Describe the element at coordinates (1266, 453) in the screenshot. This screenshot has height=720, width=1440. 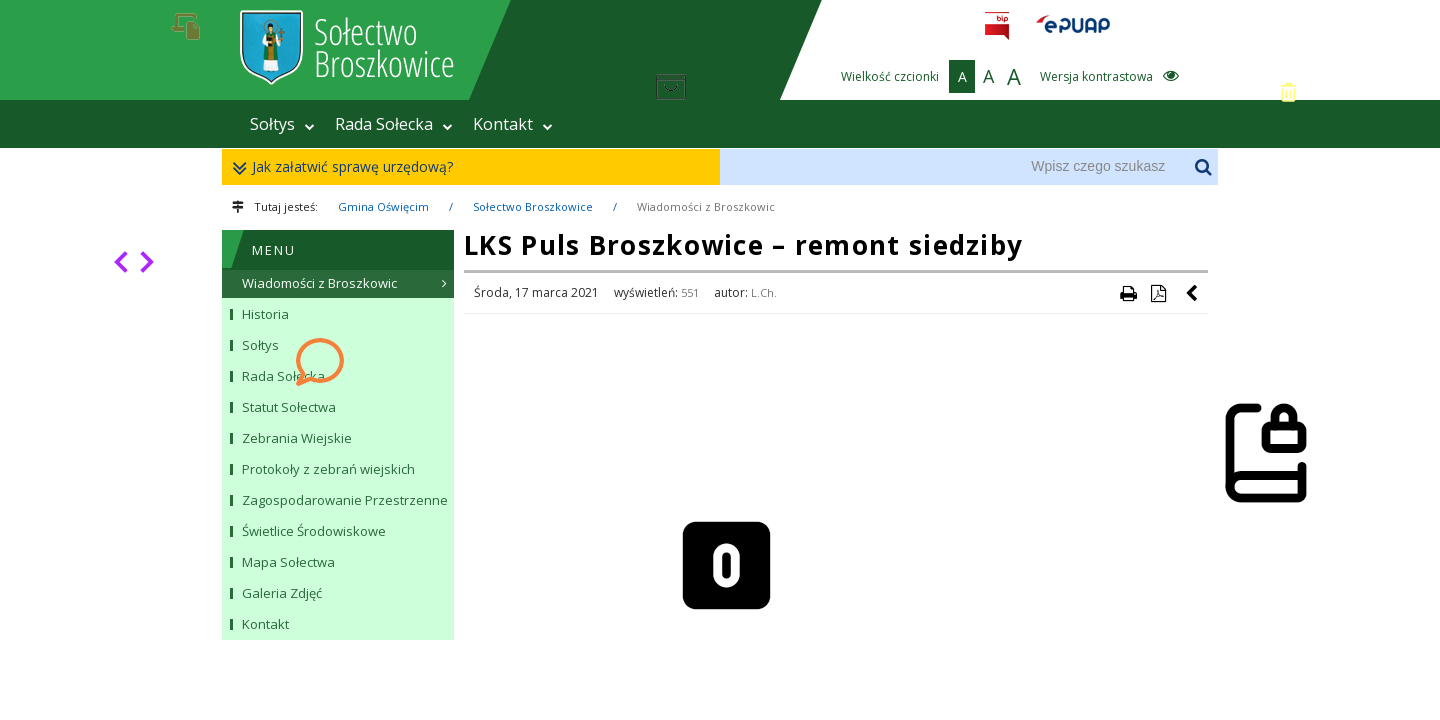
I see `access a protected or locked document` at that location.